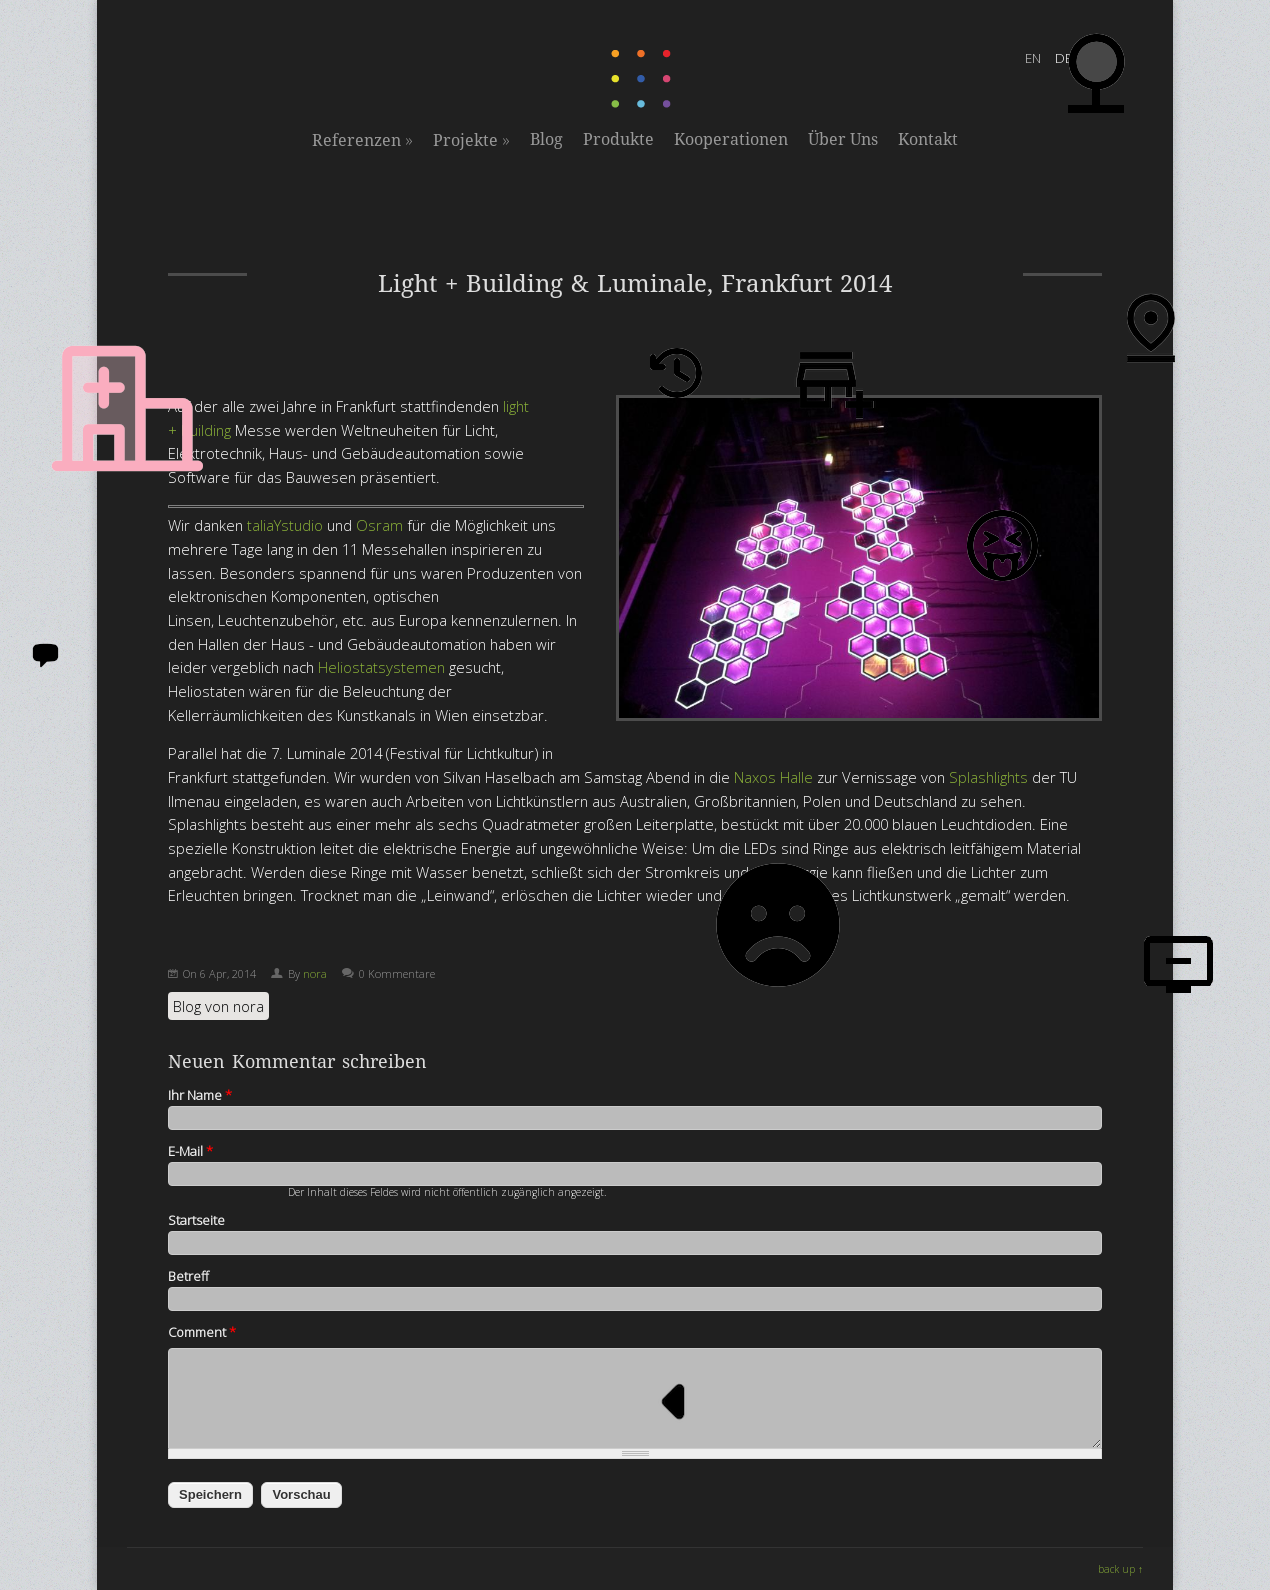  I want to click on view nature or outdoor photos, so click(1096, 73).